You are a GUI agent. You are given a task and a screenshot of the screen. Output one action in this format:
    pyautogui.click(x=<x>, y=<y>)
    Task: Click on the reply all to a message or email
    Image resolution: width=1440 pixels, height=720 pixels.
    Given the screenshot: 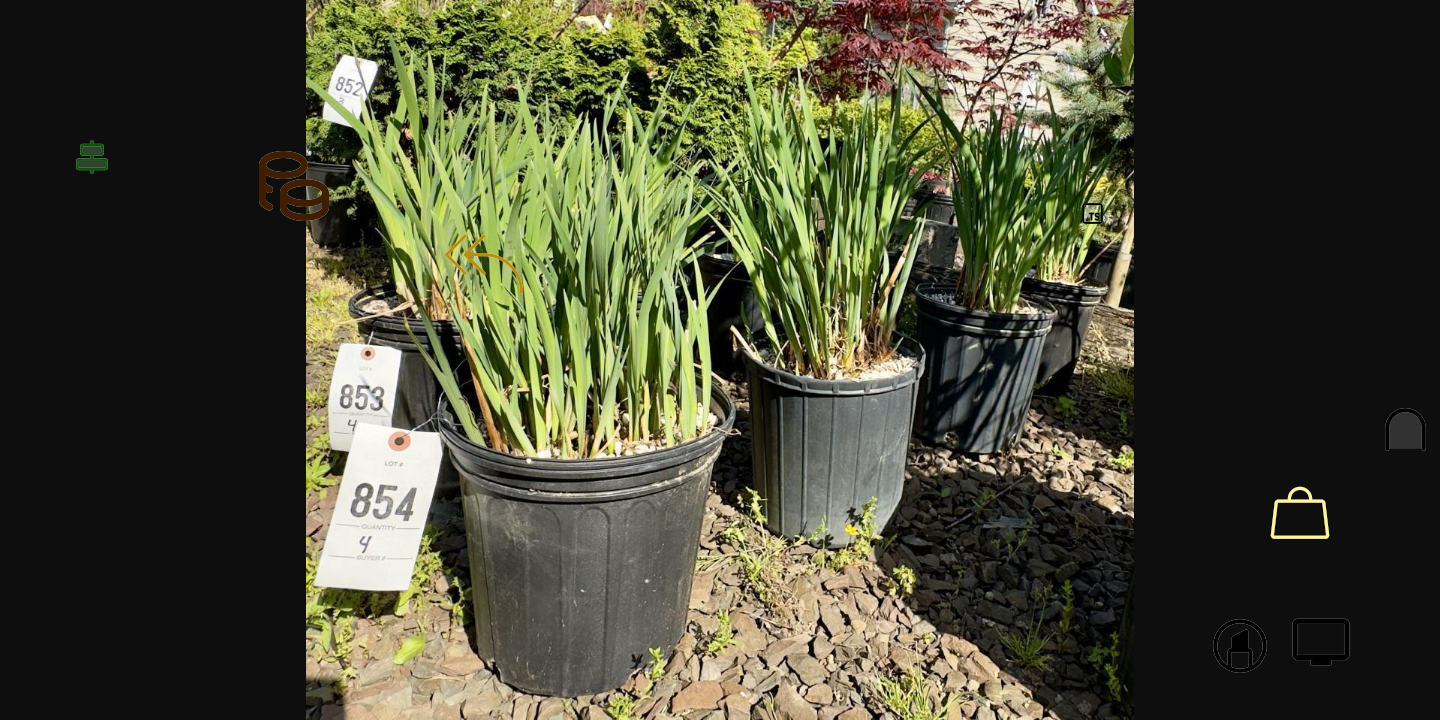 What is the action you would take?
    pyautogui.click(x=484, y=264)
    